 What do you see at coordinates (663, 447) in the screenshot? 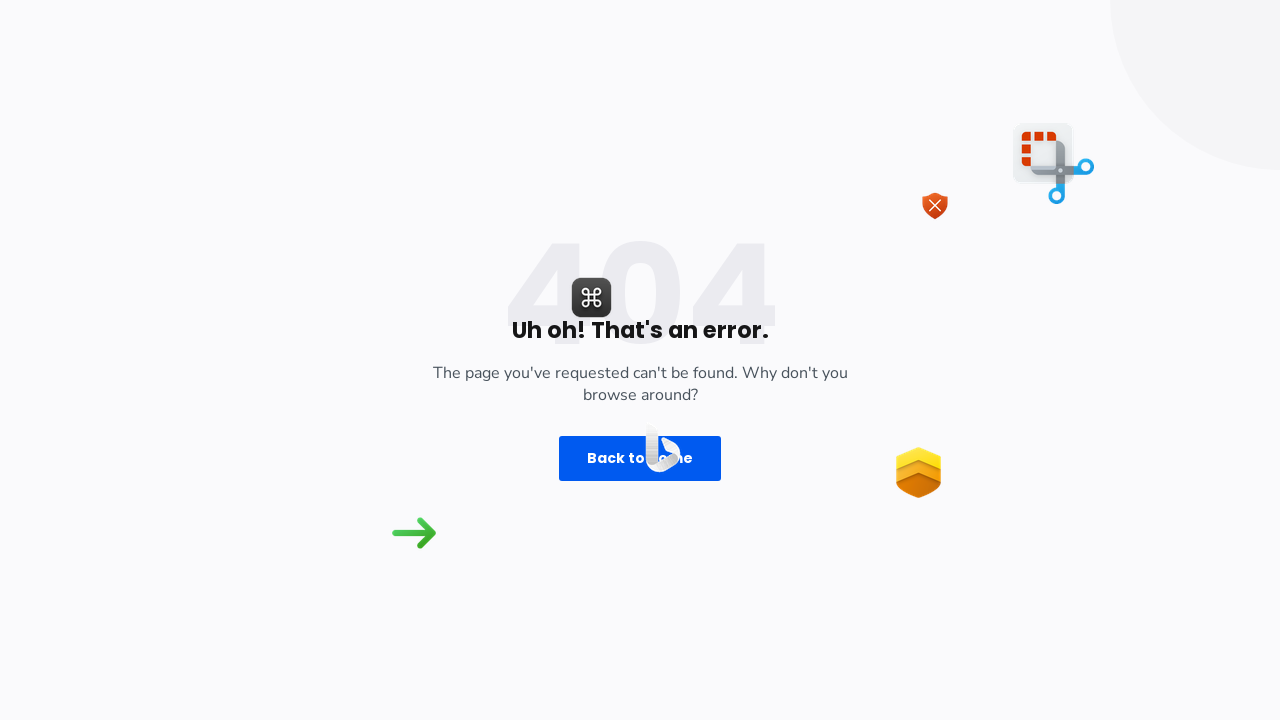
I see `open microsoft bing search app` at bounding box center [663, 447].